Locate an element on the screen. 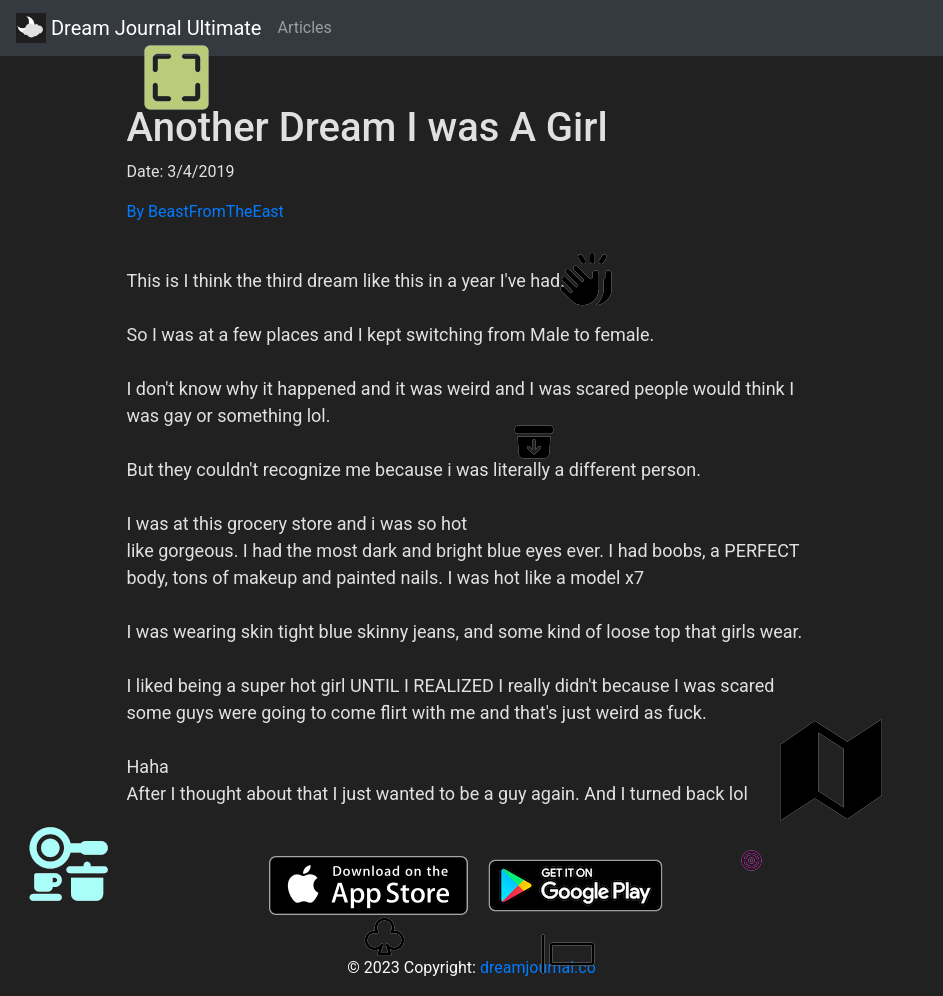  select or crop an area is located at coordinates (176, 77).